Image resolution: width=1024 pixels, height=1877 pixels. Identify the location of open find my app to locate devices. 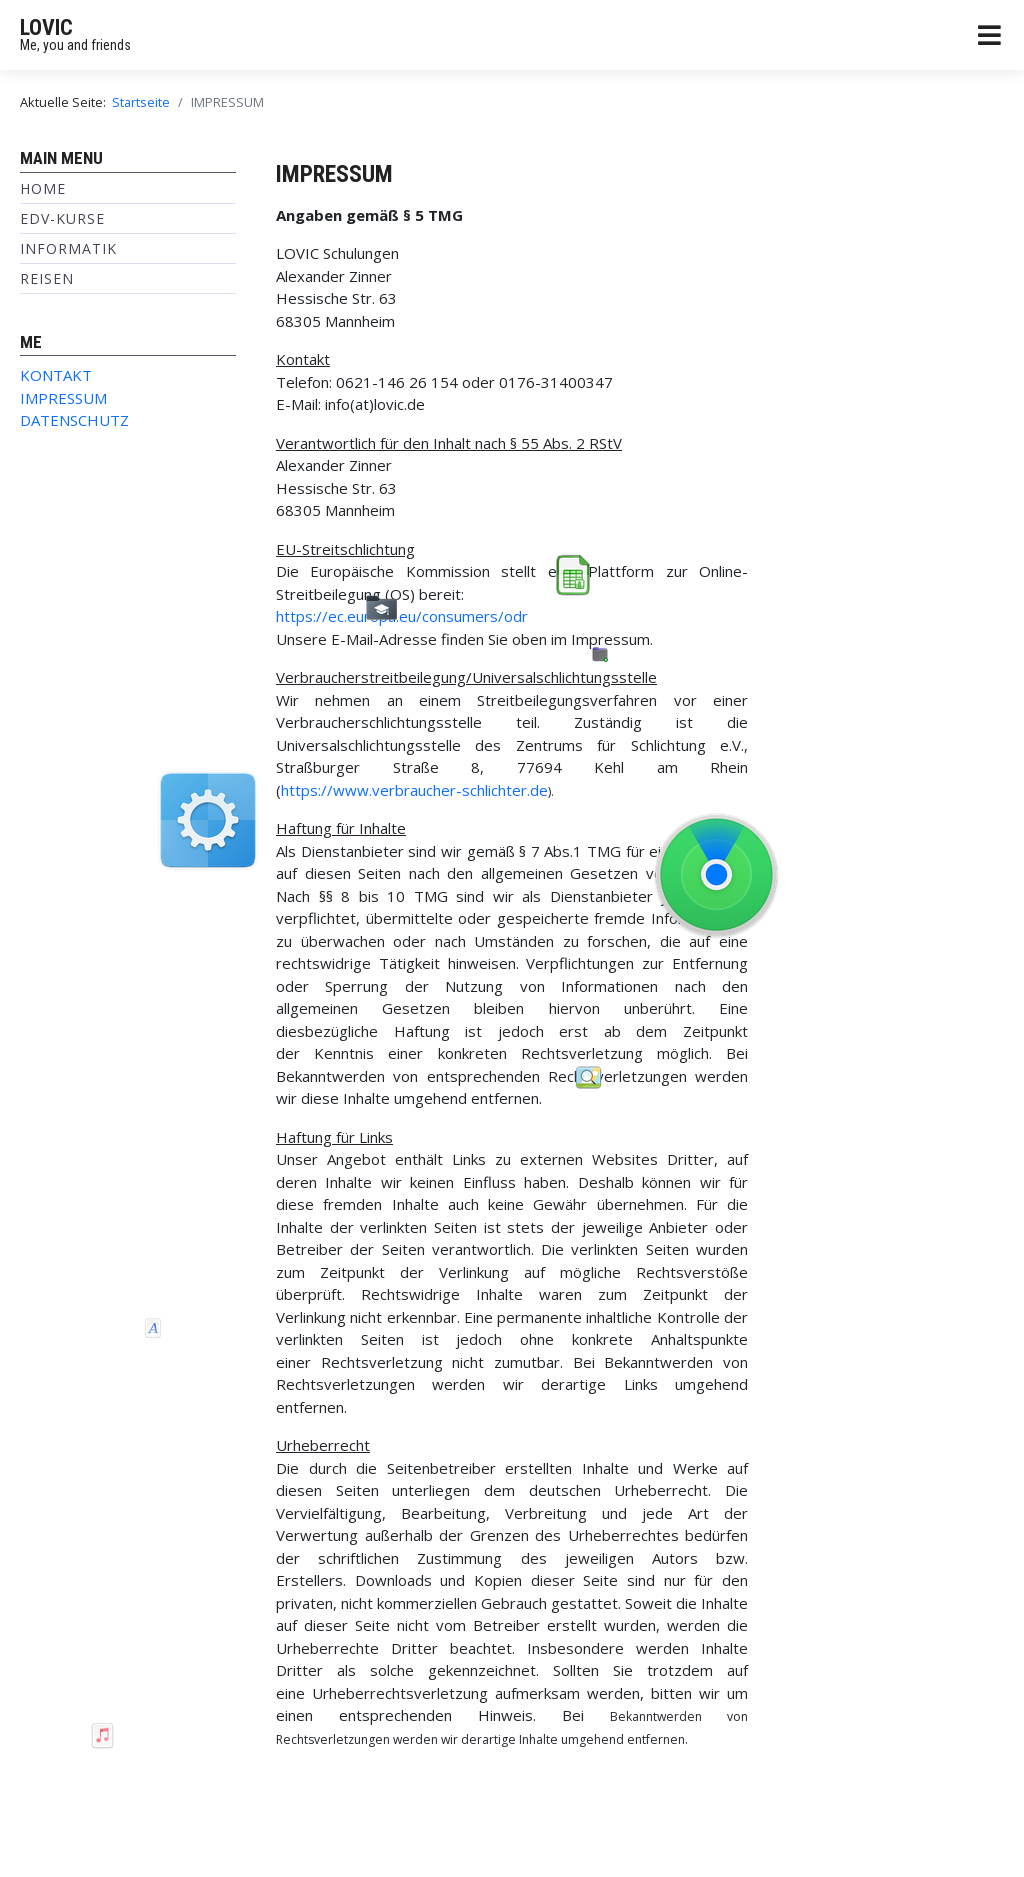
(716, 874).